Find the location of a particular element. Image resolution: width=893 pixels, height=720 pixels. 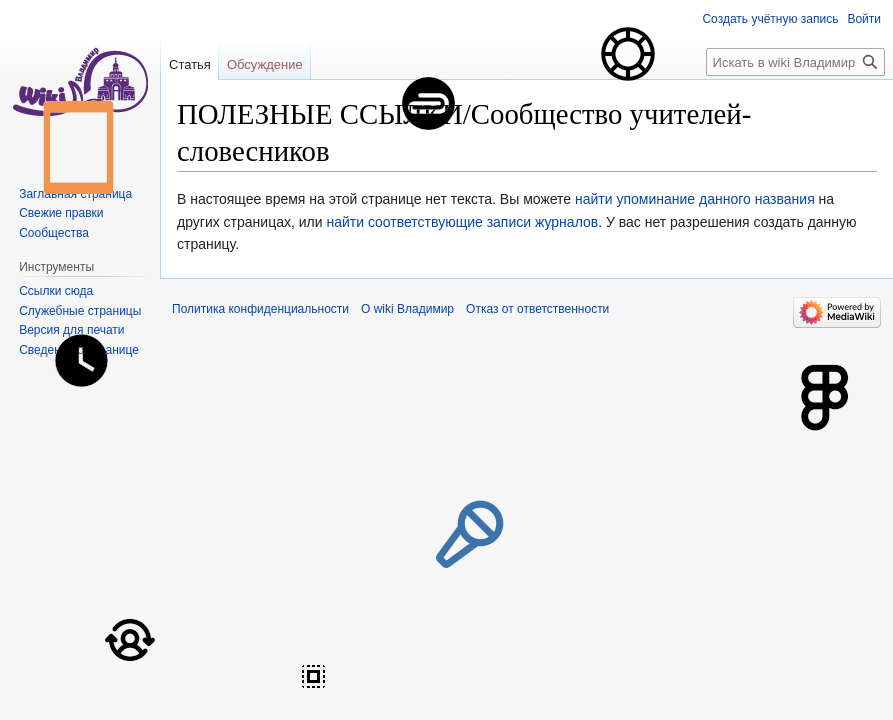

access casino or gambling features is located at coordinates (628, 54).